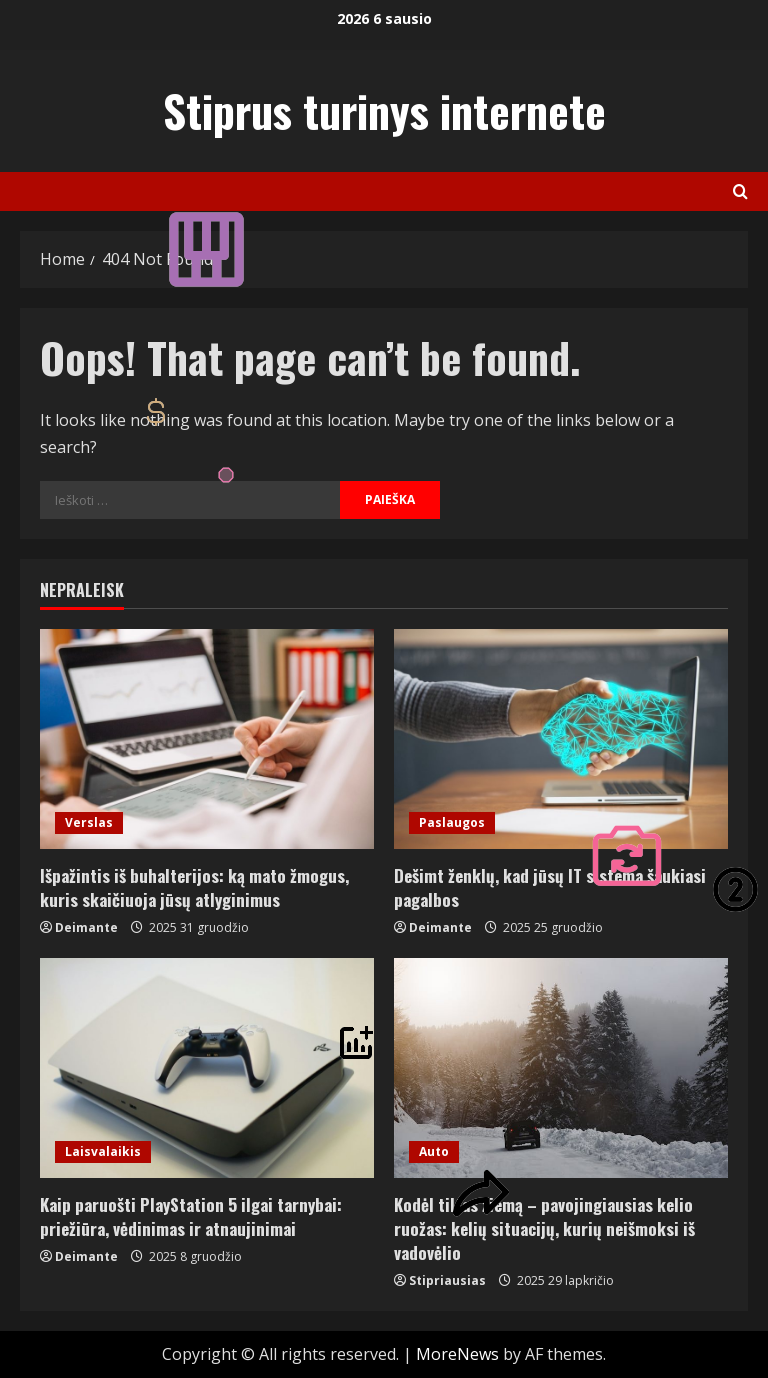  I want to click on add a new chart or graph, so click(356, 1043).